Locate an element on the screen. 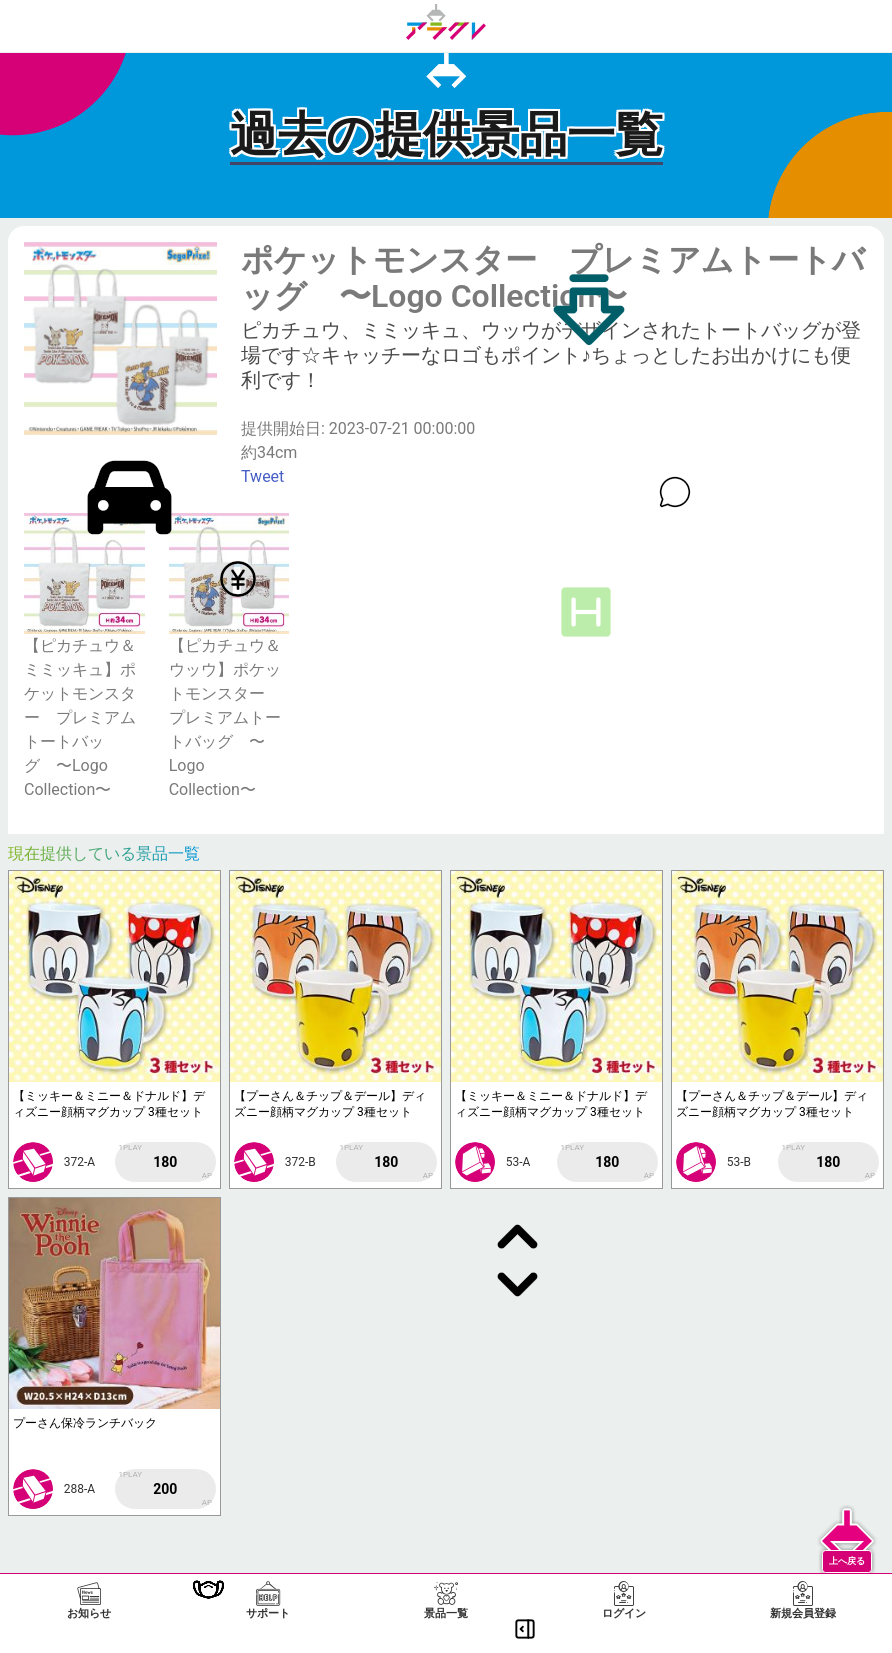 This screenshot has width=892, height=1653. open a chat or messaging feature is located at coordinates (675, 492).